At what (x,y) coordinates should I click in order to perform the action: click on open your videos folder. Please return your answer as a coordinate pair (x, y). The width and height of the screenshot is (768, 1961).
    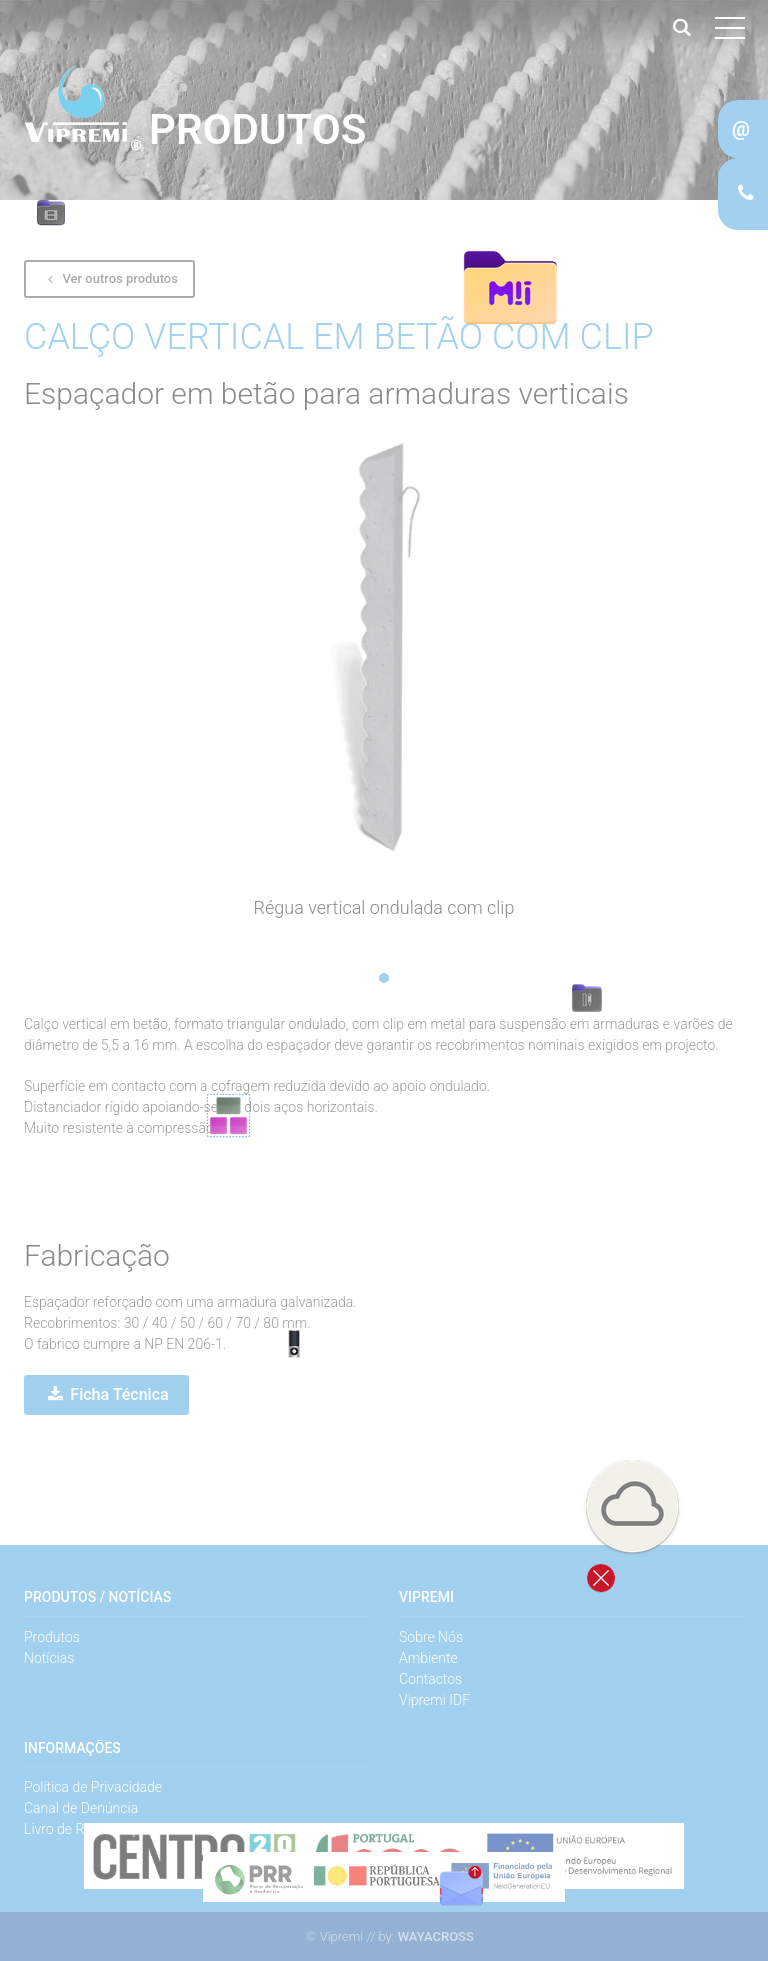
    Looking at the image, I should click on (51, 212).